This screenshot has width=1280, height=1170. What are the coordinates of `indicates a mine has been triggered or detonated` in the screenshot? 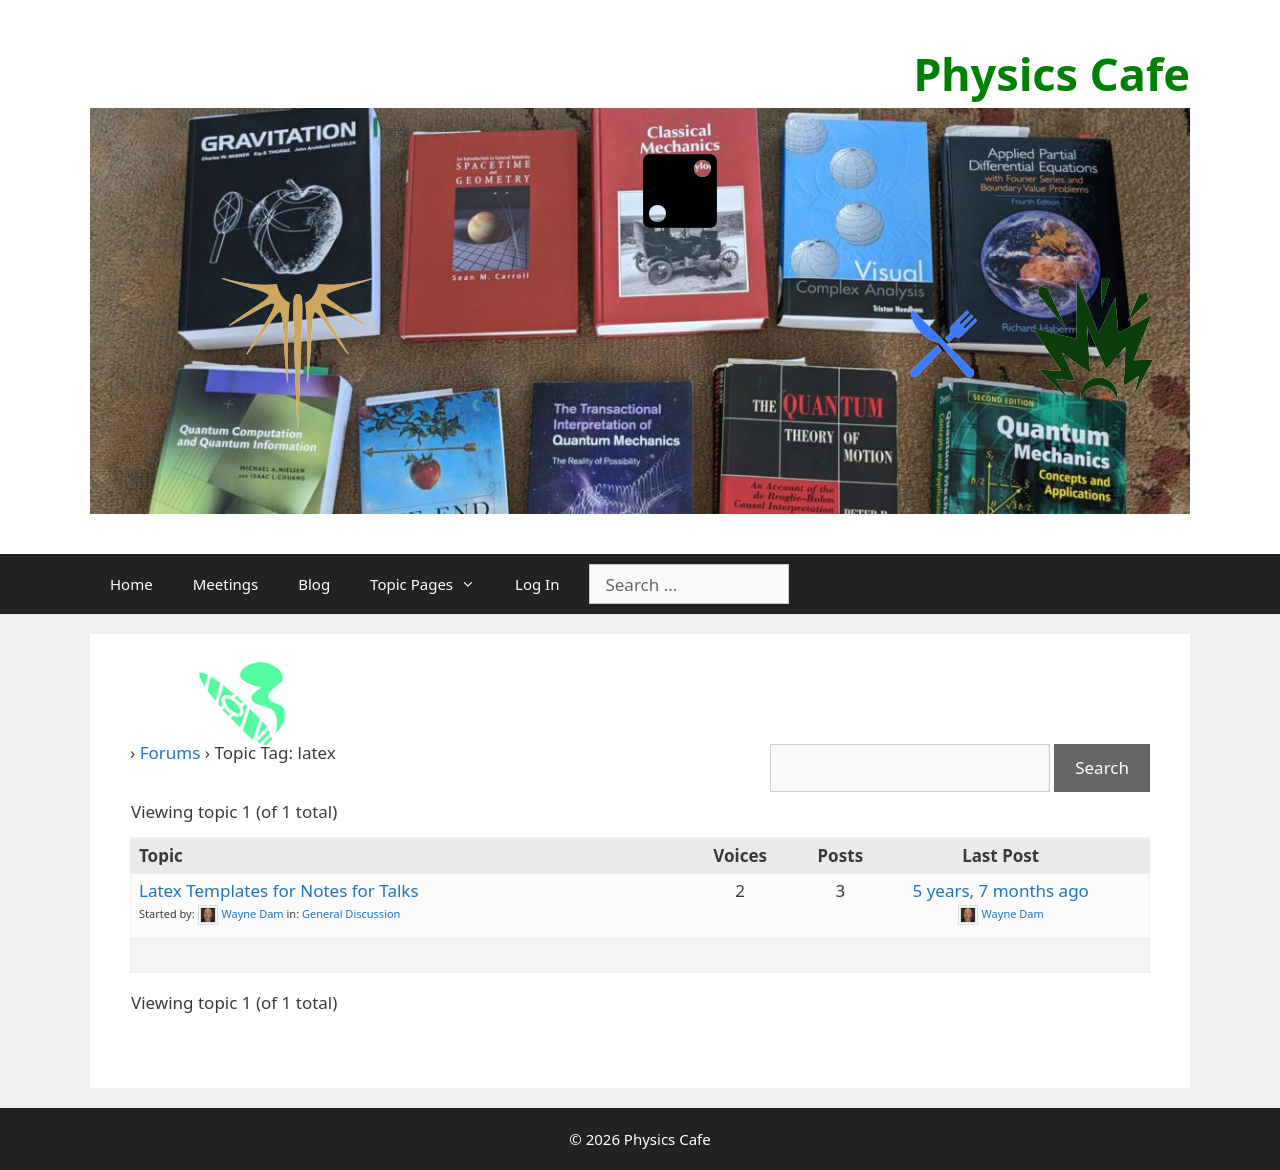 It's located at (1093, 340).